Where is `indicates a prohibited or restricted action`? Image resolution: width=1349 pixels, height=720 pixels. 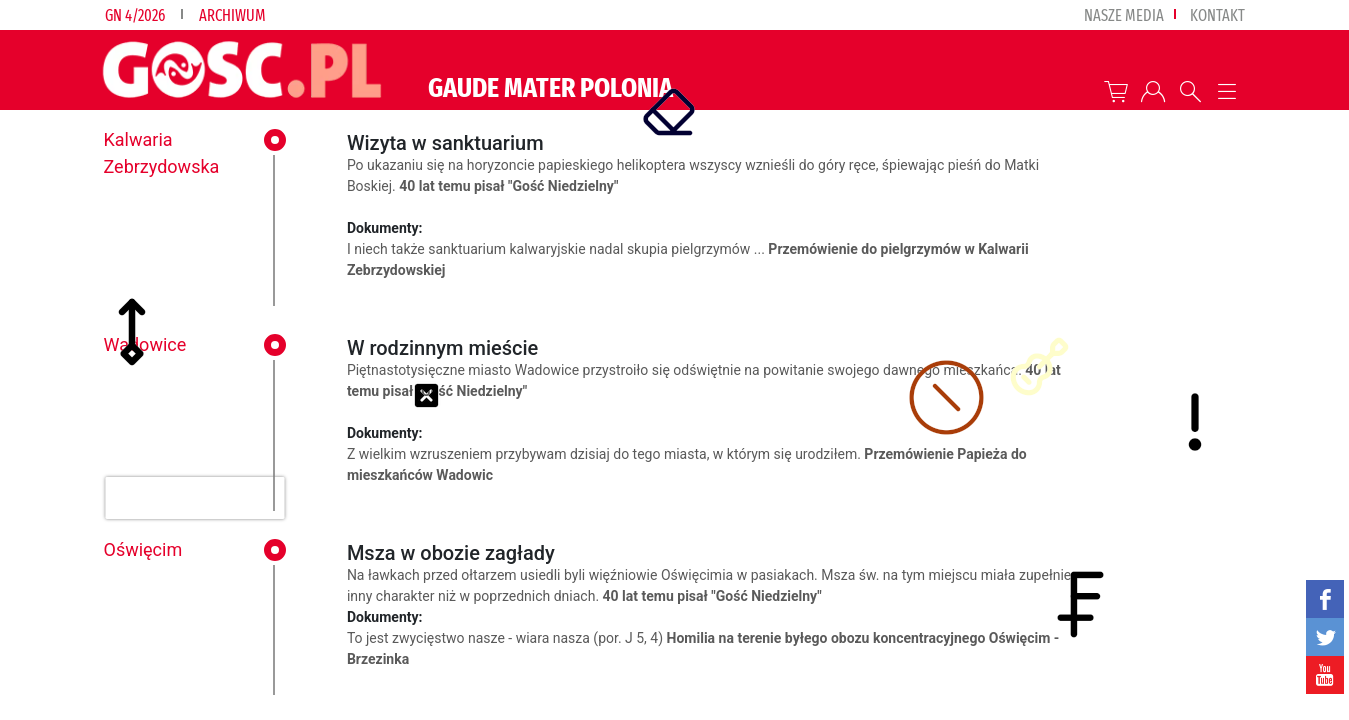
indicates a prohibited or restricted action is located at coordinates (946, 397).